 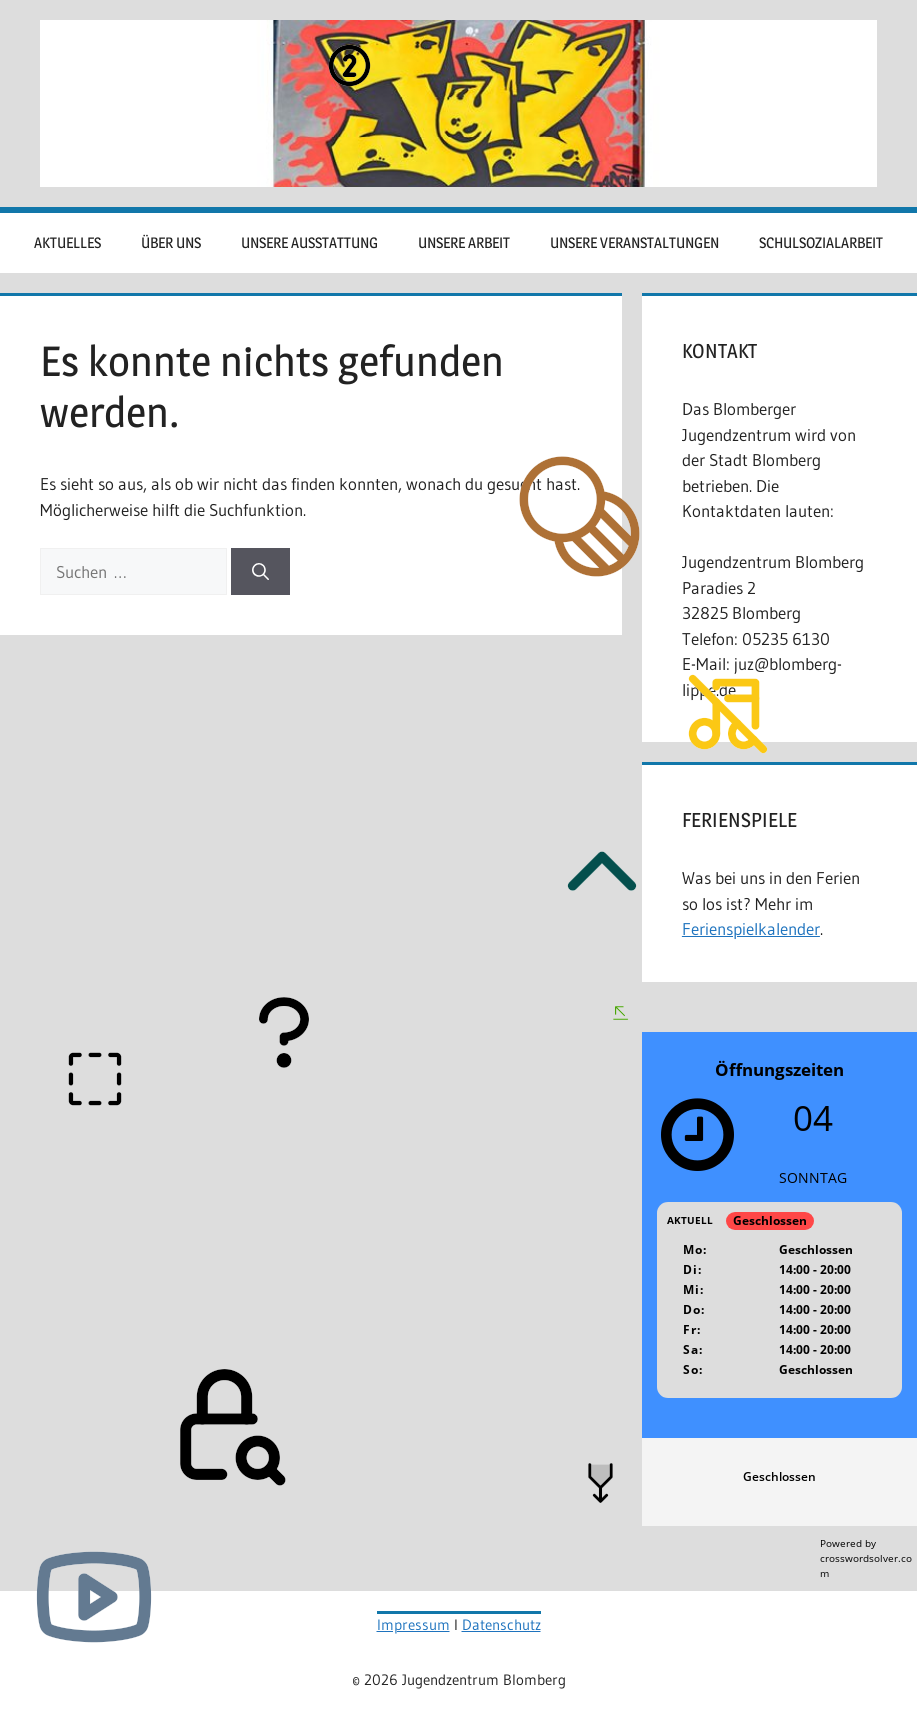 What do you see at coordinates (728, 714) in the screenshot?
I see `mute or disable music playback` at bounding box center [728, 714].